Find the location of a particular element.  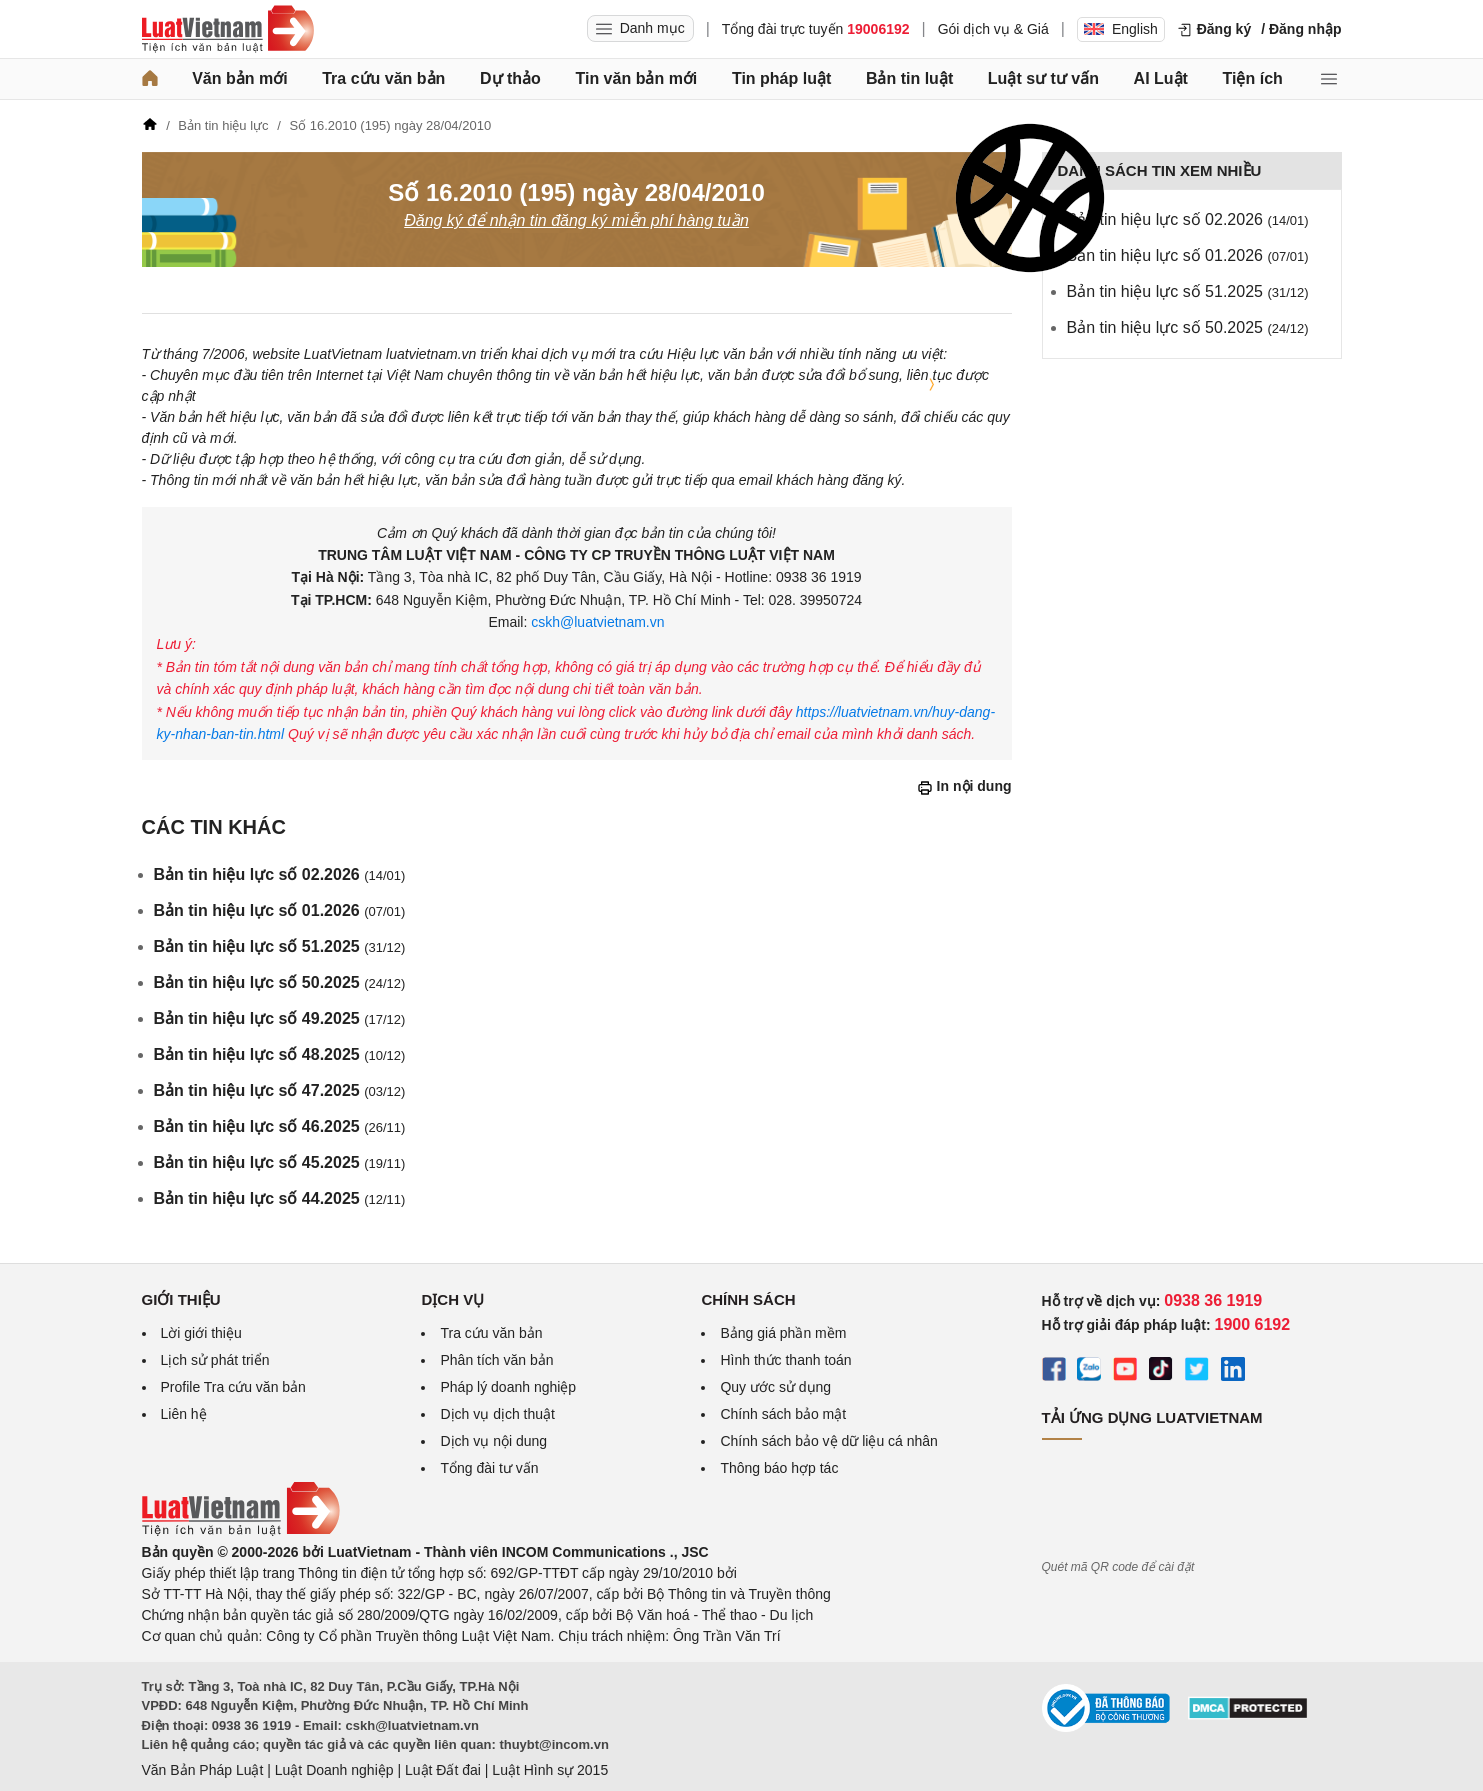

access sports scores and updates is located at coordinates (1030, 198).